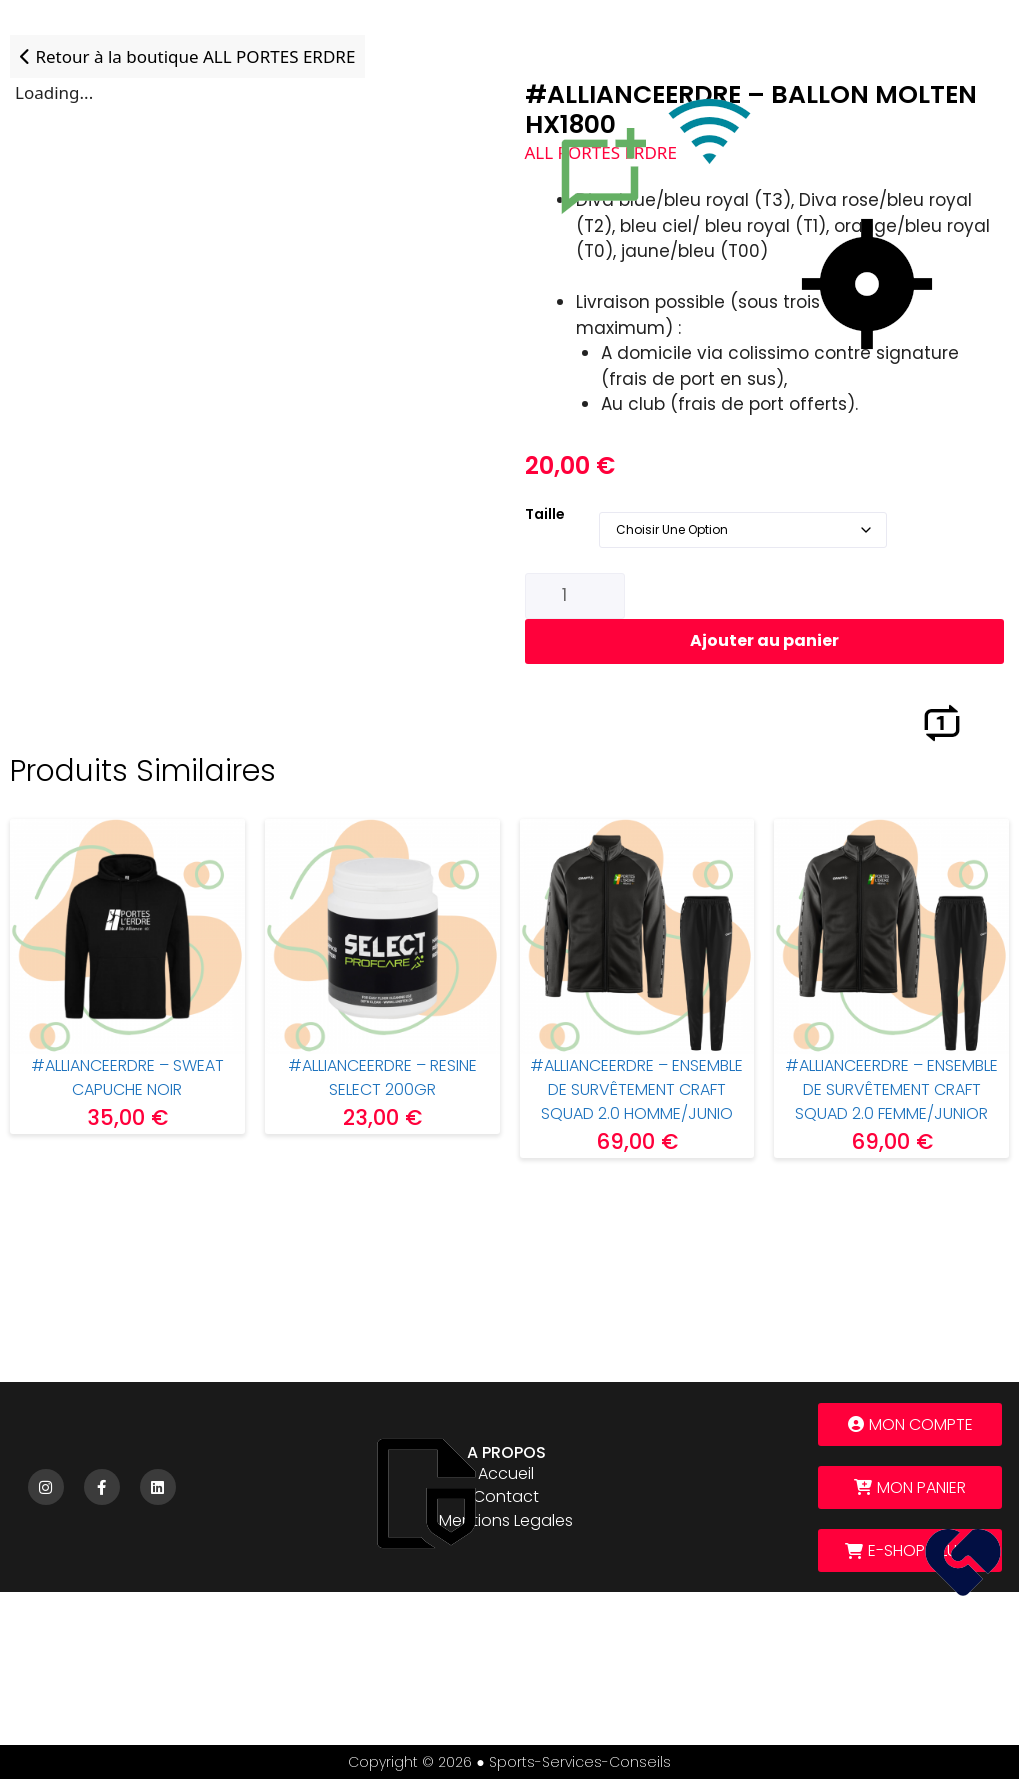  What do you see at coordinates (942, 723) in the screenshot?
I see `repeat the current track` at bounding box center [942, 723].